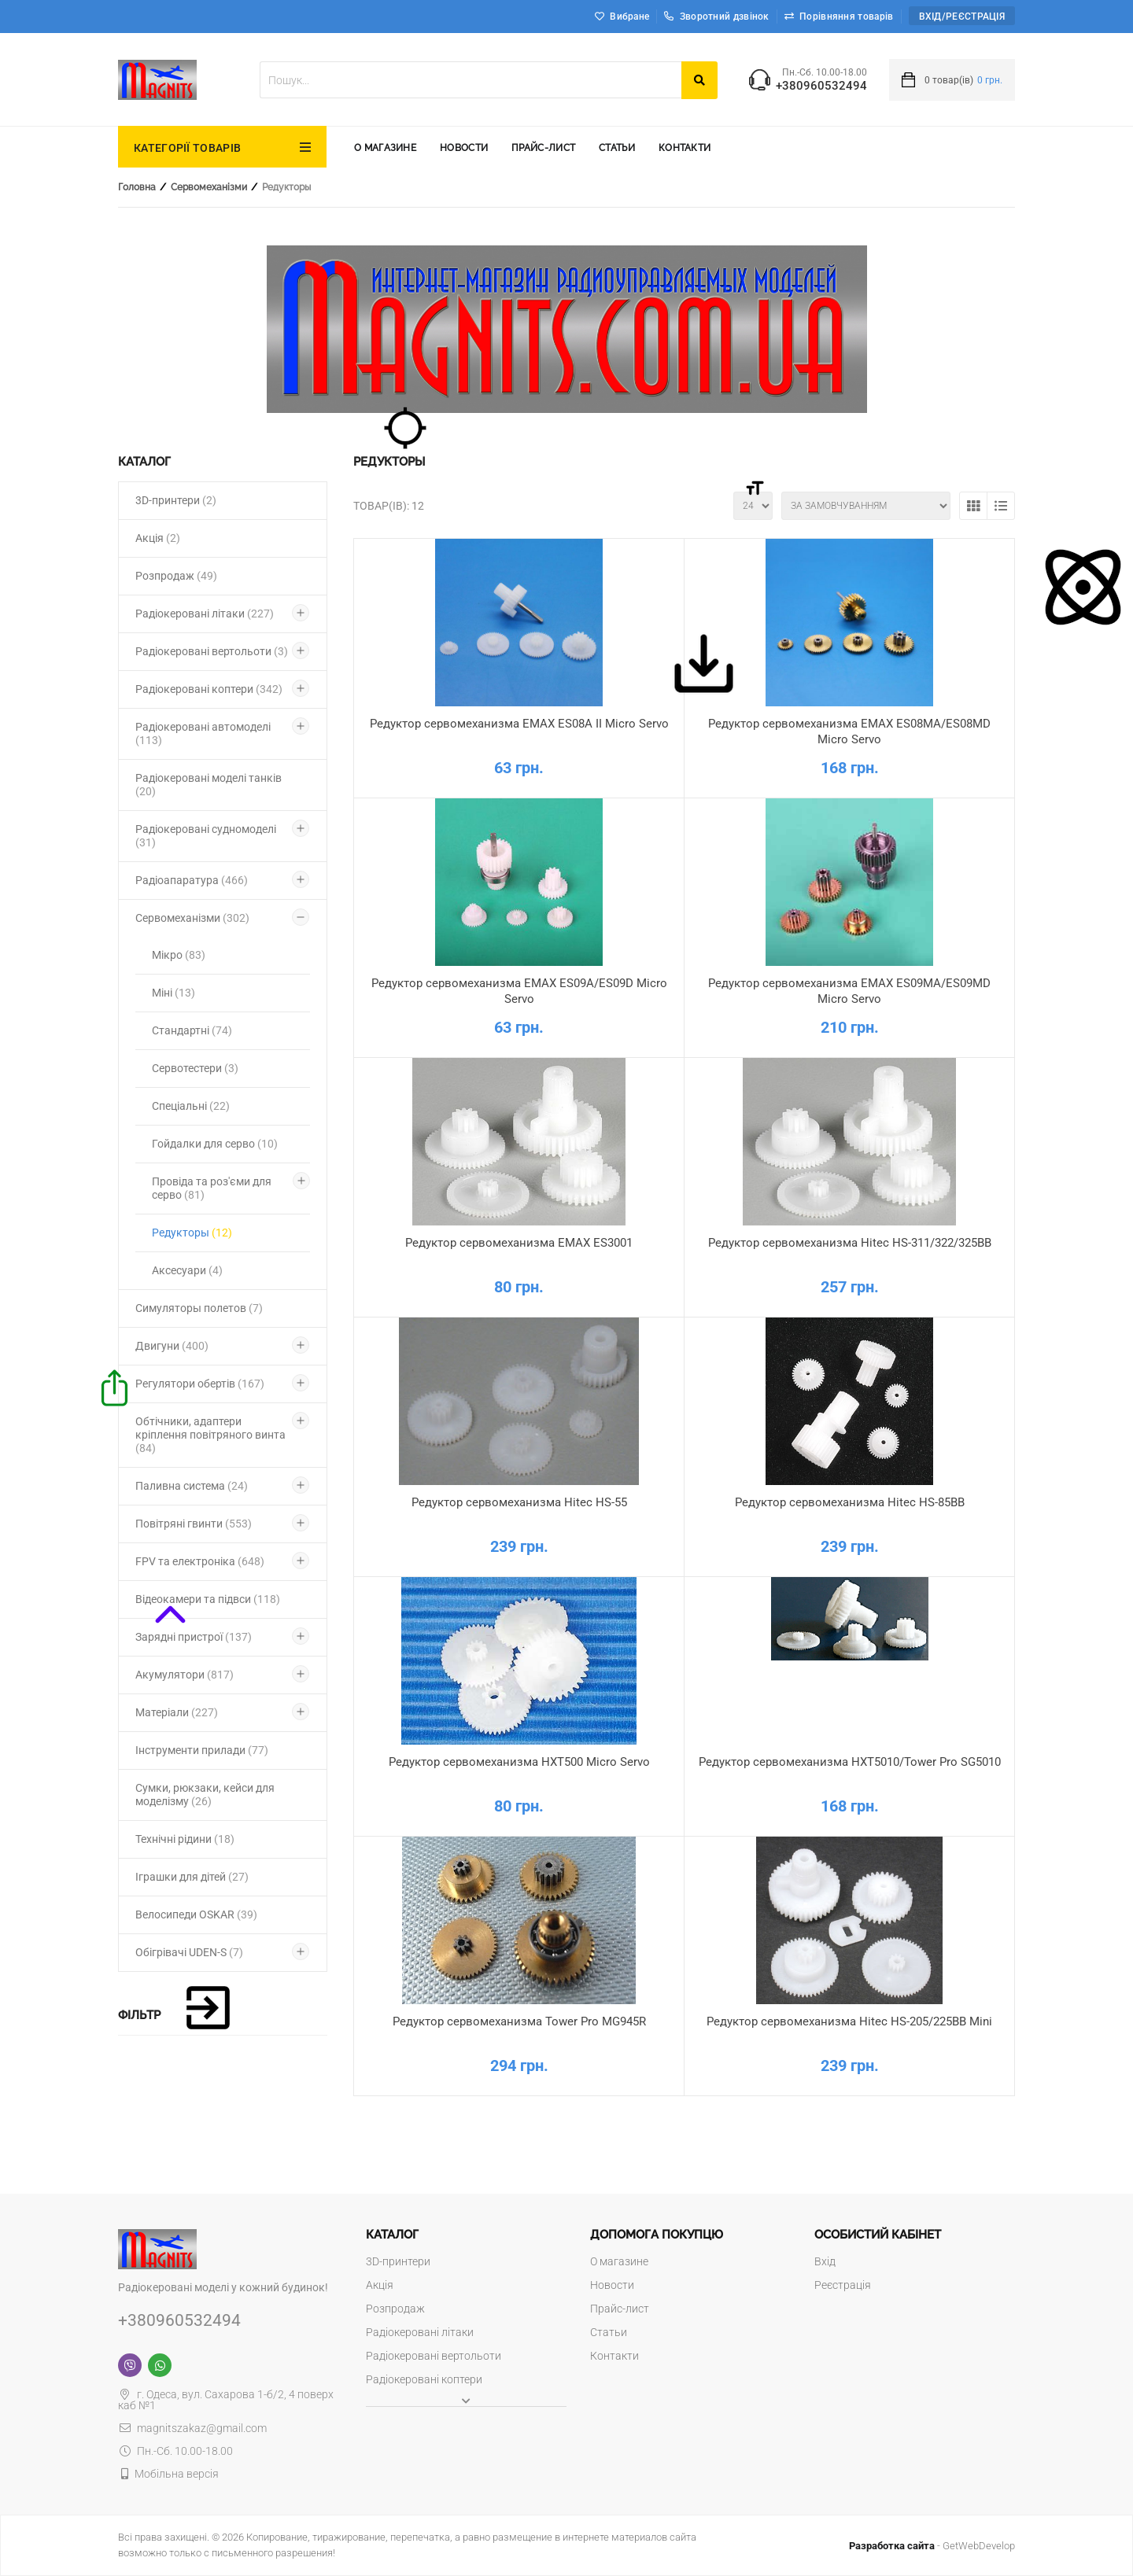 This screenshot has height=2576, width=1133. What do you see at coordinates (1083, 587) in the screenshot?
I see `access science or chemistry-related features` at bounding box center [1083, 587].